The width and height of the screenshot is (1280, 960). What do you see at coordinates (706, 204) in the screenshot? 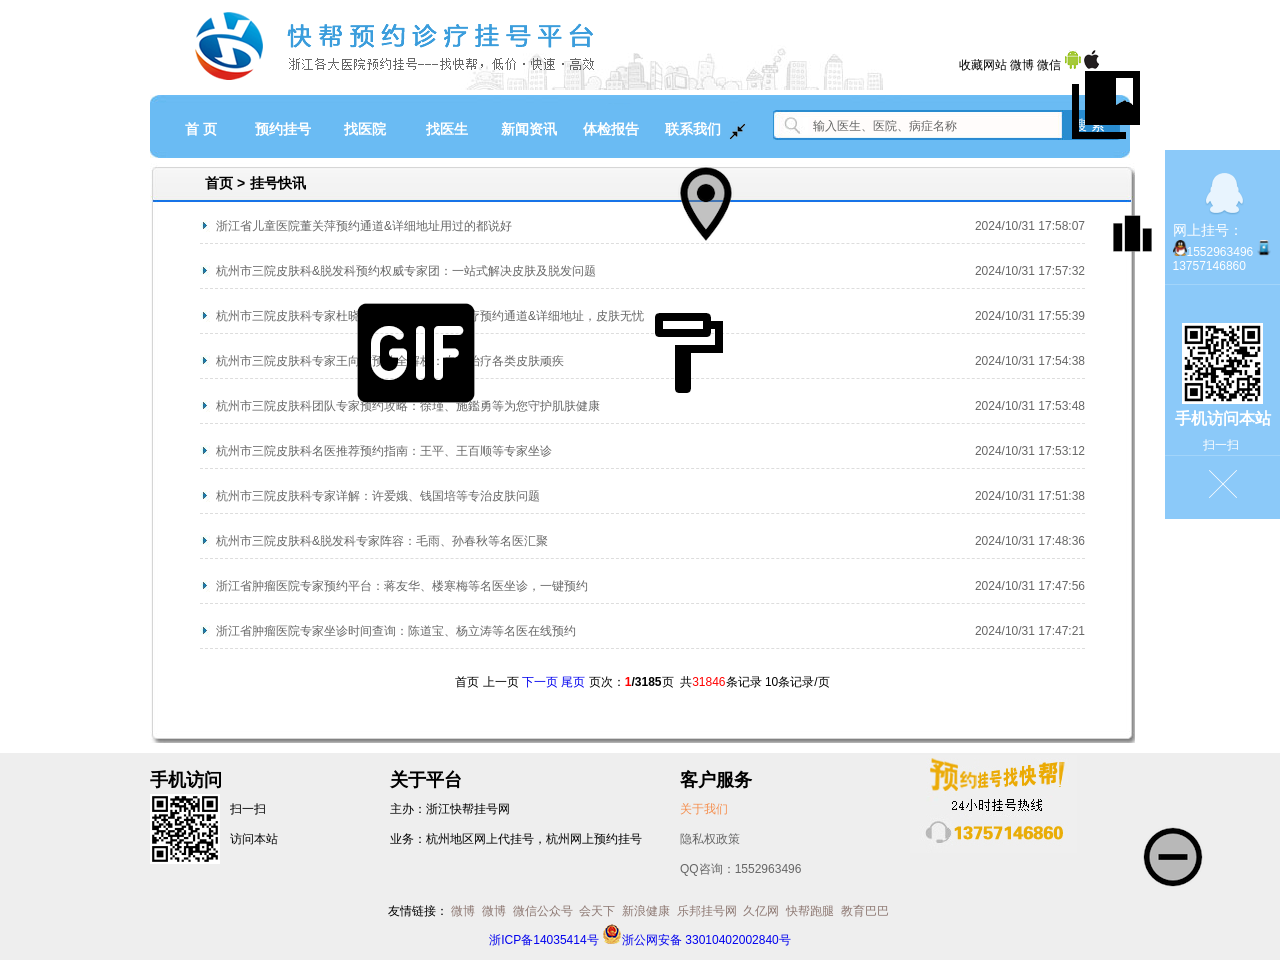
I see `view current location on map` at bounding box center [706, 204].